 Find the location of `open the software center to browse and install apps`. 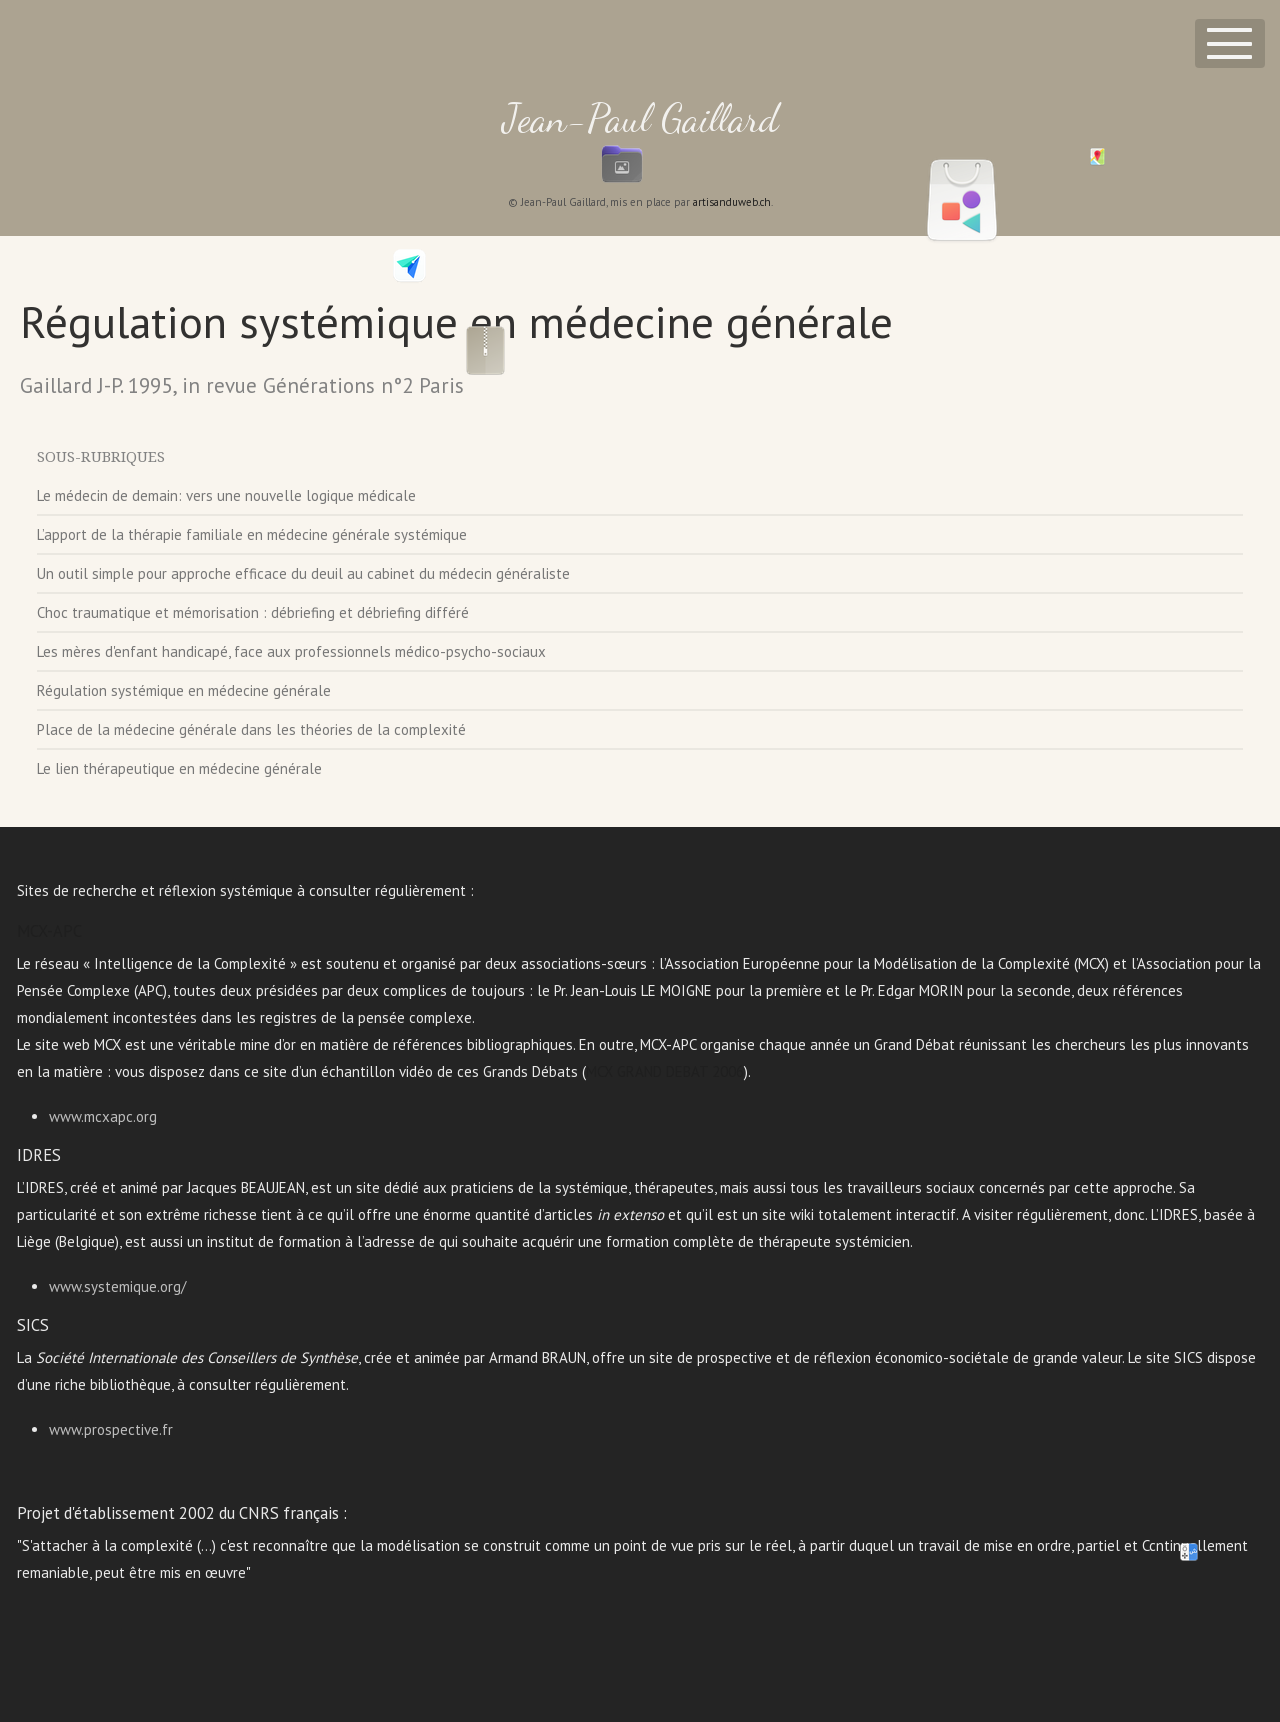

open the software center to browse and install apps is located at coordinates (962, 200).